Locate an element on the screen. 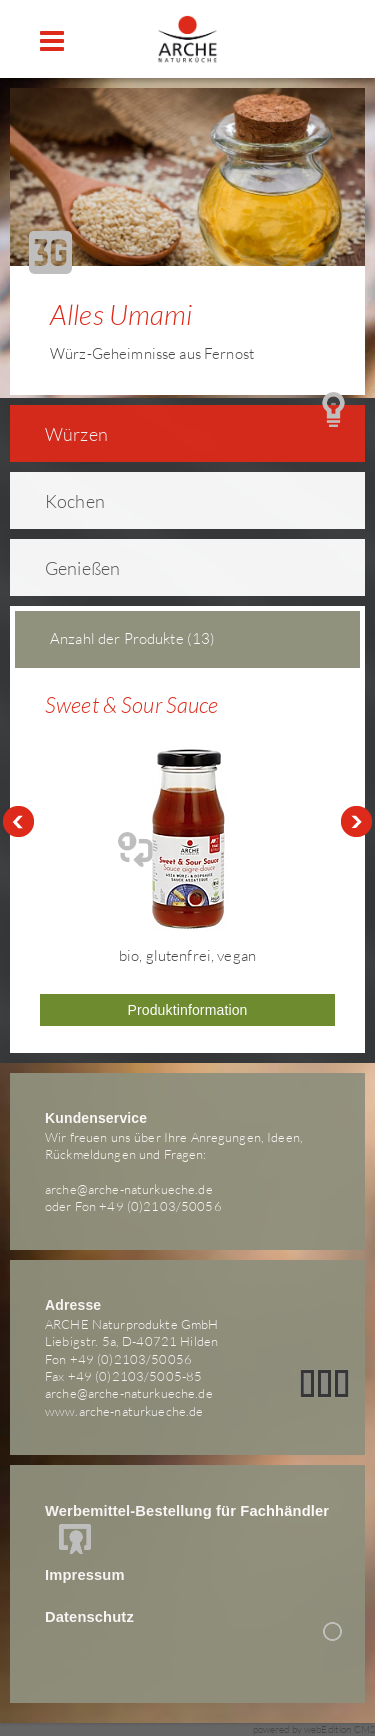 This screenshot has width=375, height=1736. view certificate or credential file is located at coordinates (74, 1537).